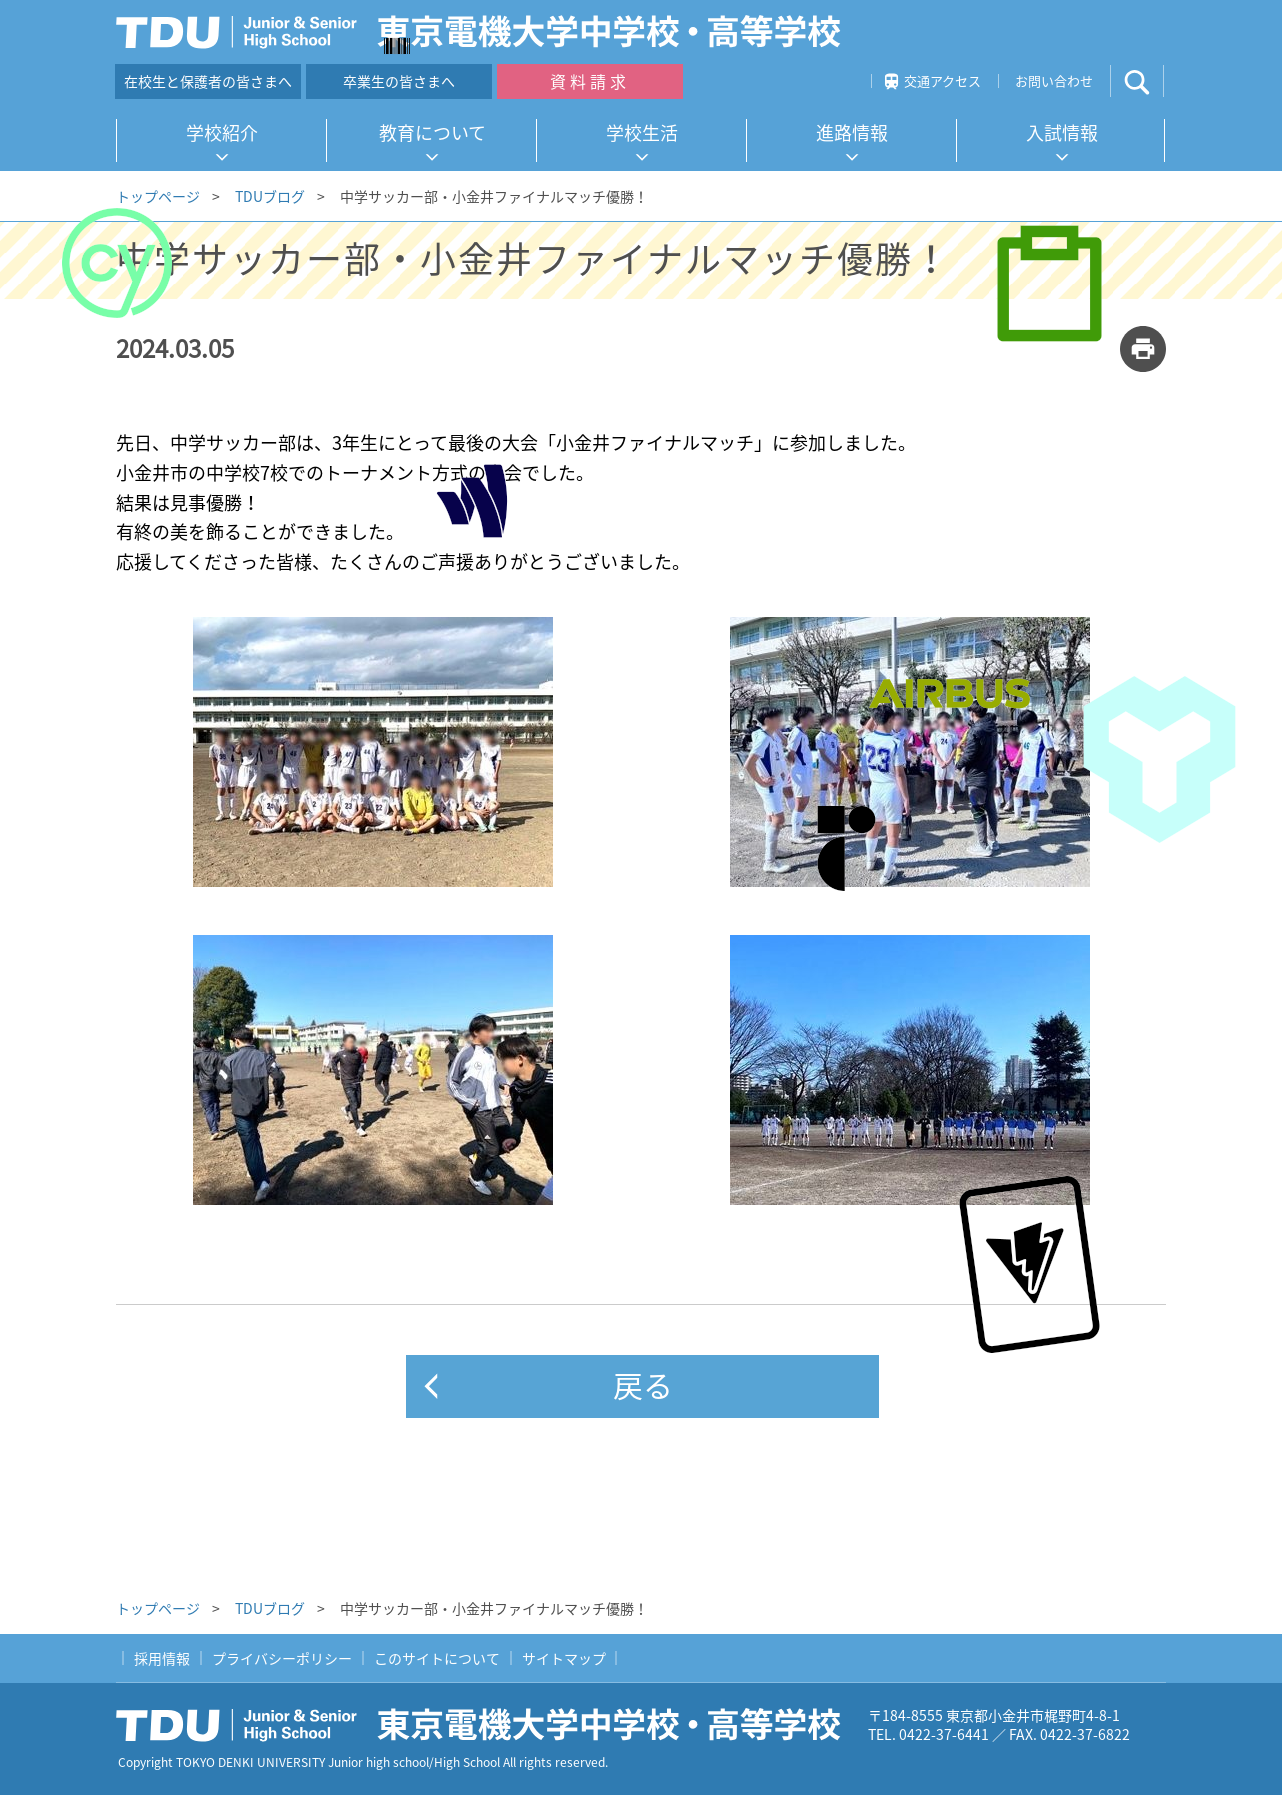 The height and width of the screenshot is (1795, 1282). I want to click on airbus company logo, so click(949, 693).